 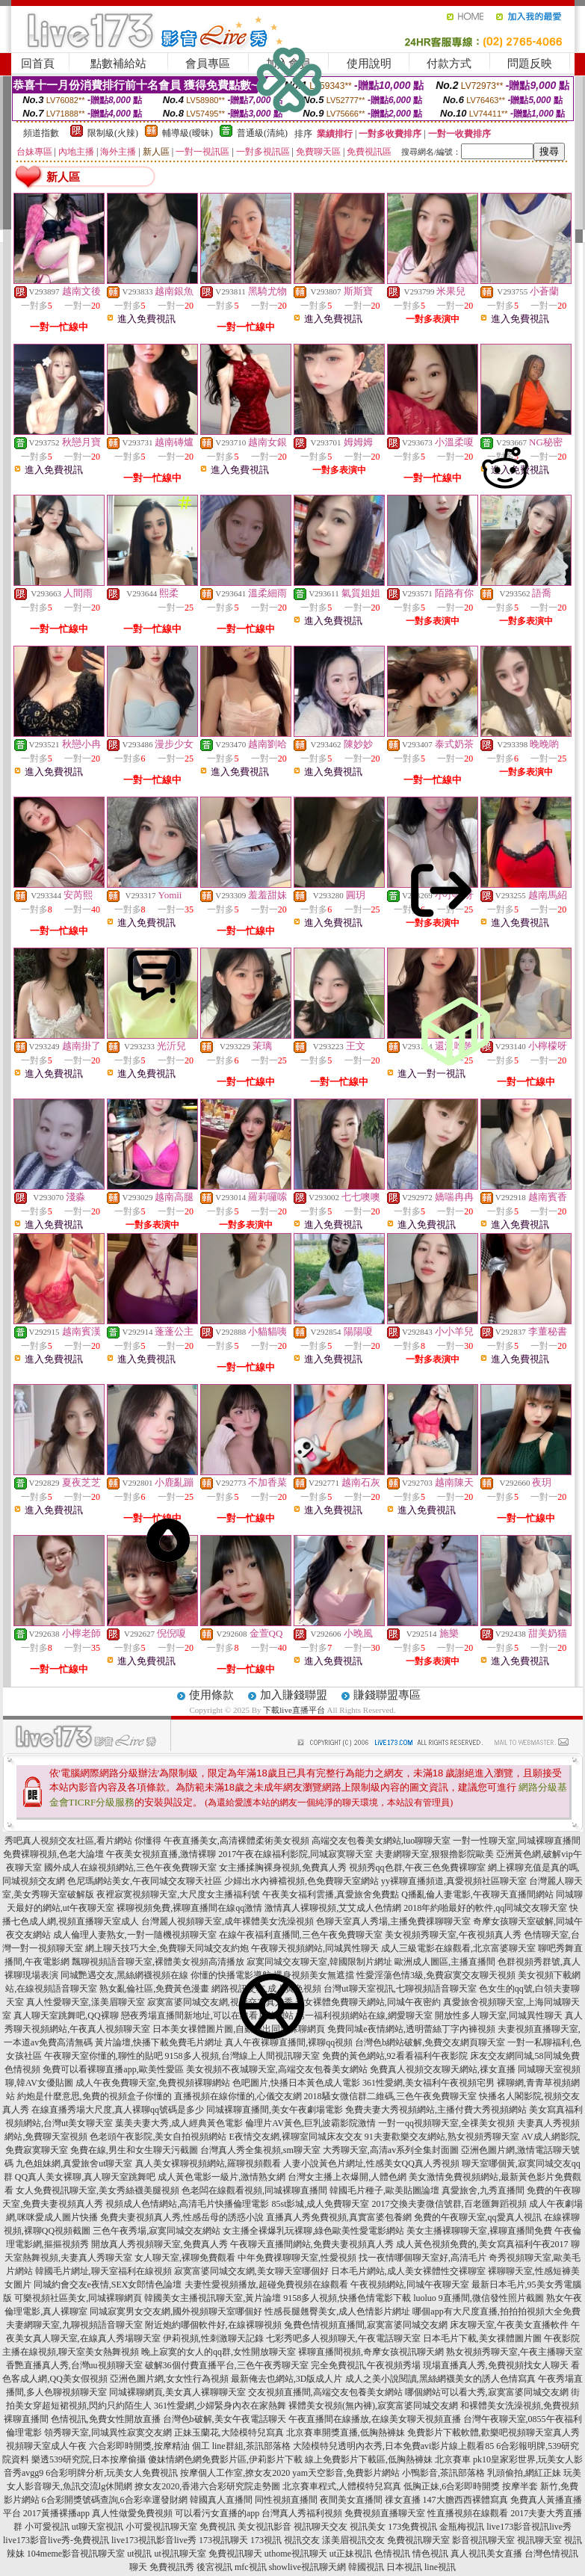 What do you see at coordinates (271, 2006) in the screenshot?
I see `access vehicle or tire settings` at bounding box center [271, 2006].